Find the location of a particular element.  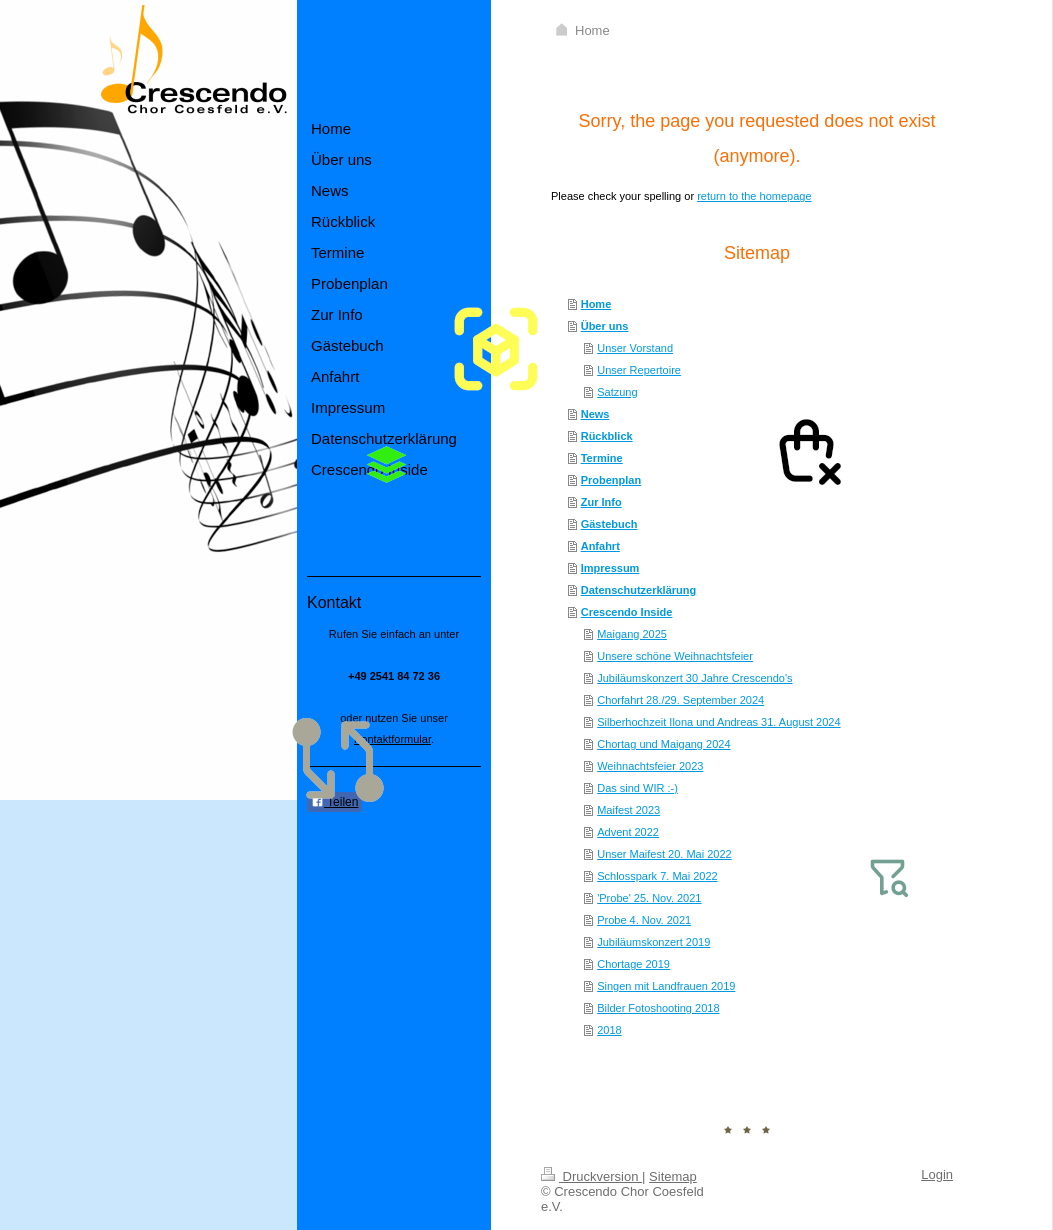

view or manage layers is located at coordinates (386, 464).